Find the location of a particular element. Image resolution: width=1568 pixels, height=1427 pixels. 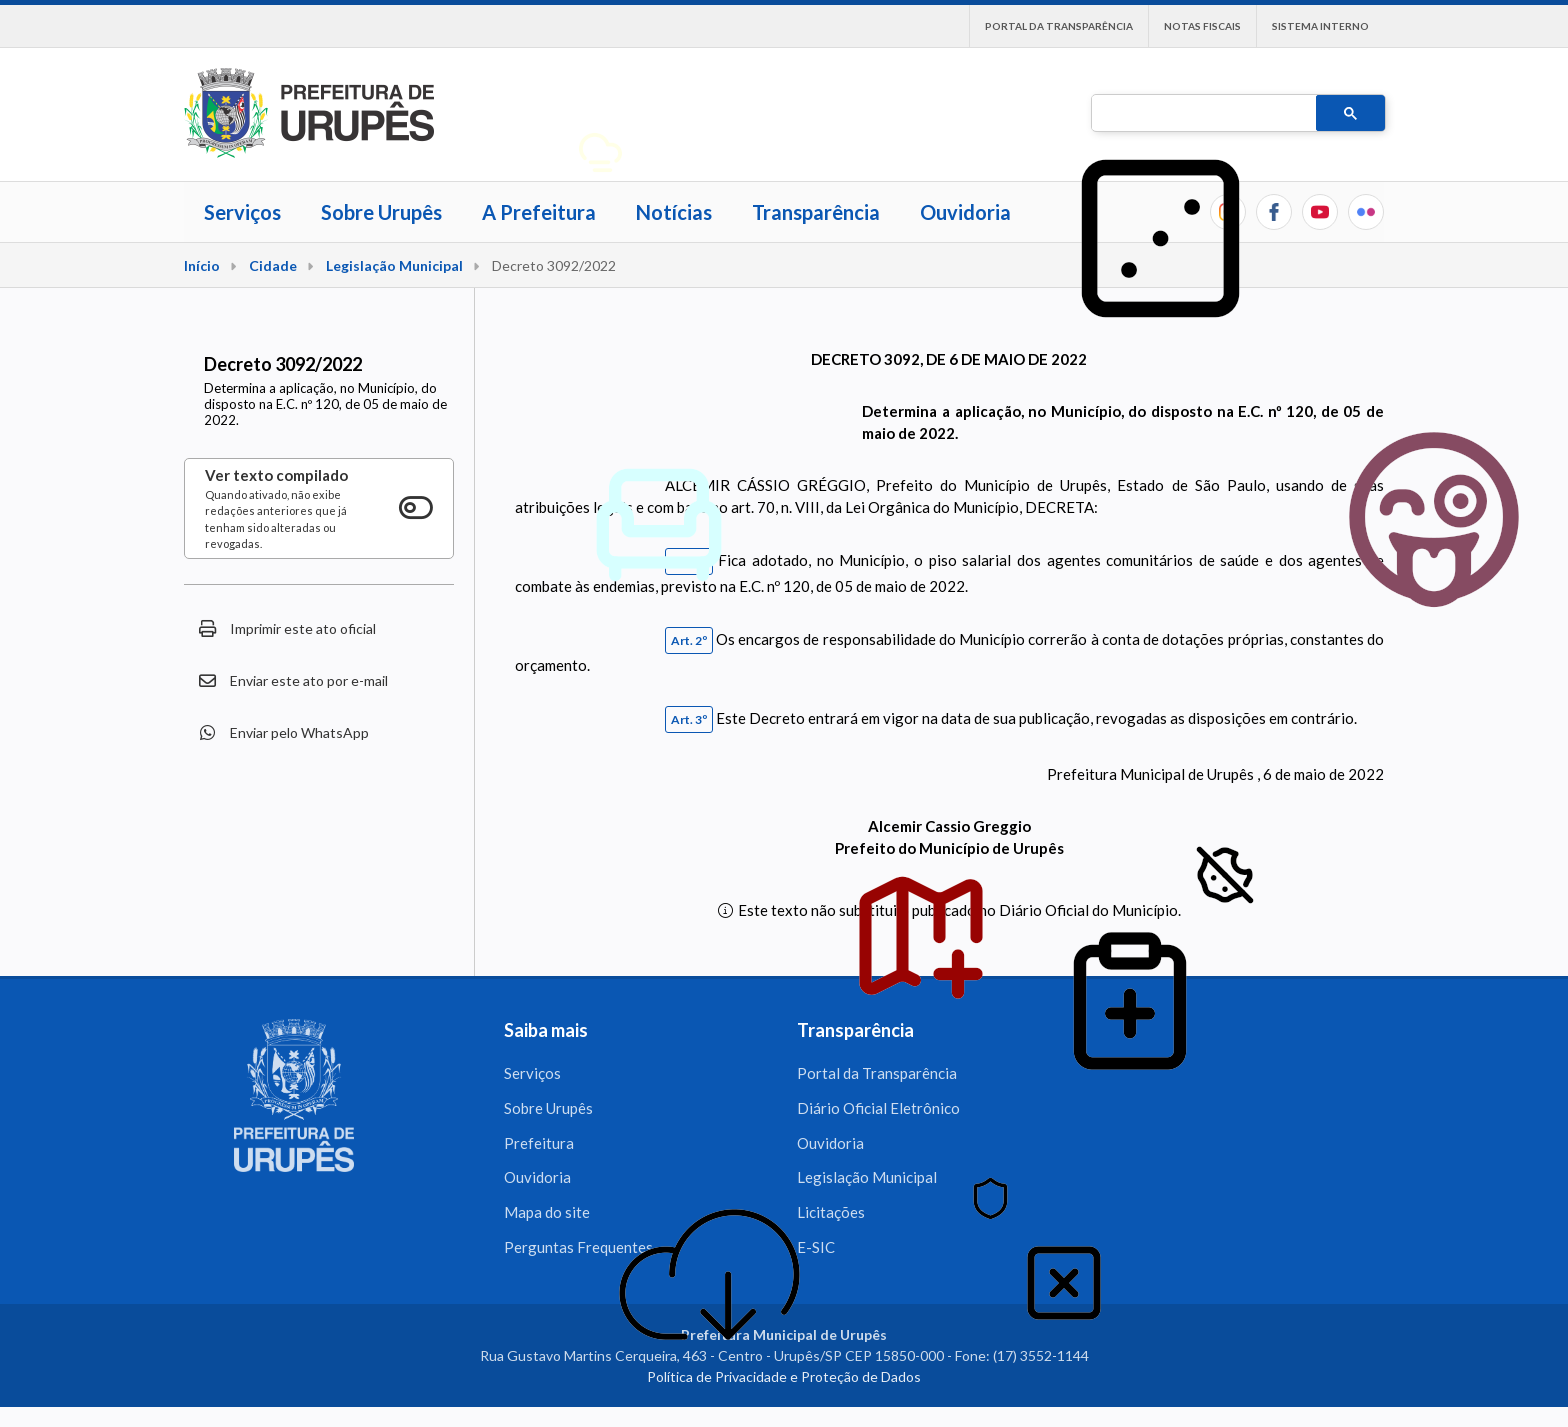

react with a playful or silly emoji is located at coordinates (1434, 517).